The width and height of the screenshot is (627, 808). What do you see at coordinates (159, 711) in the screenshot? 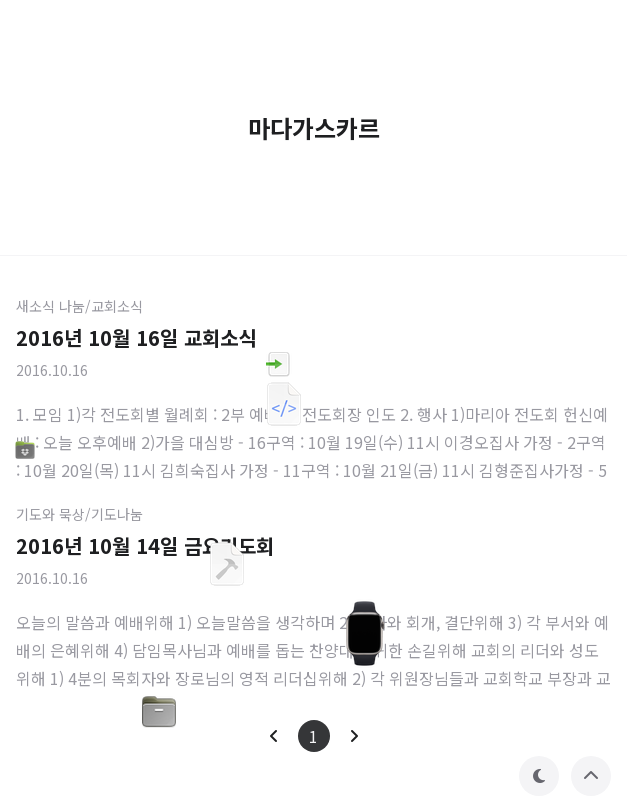
I see `open file manager application` at bounding box center [159, 711].